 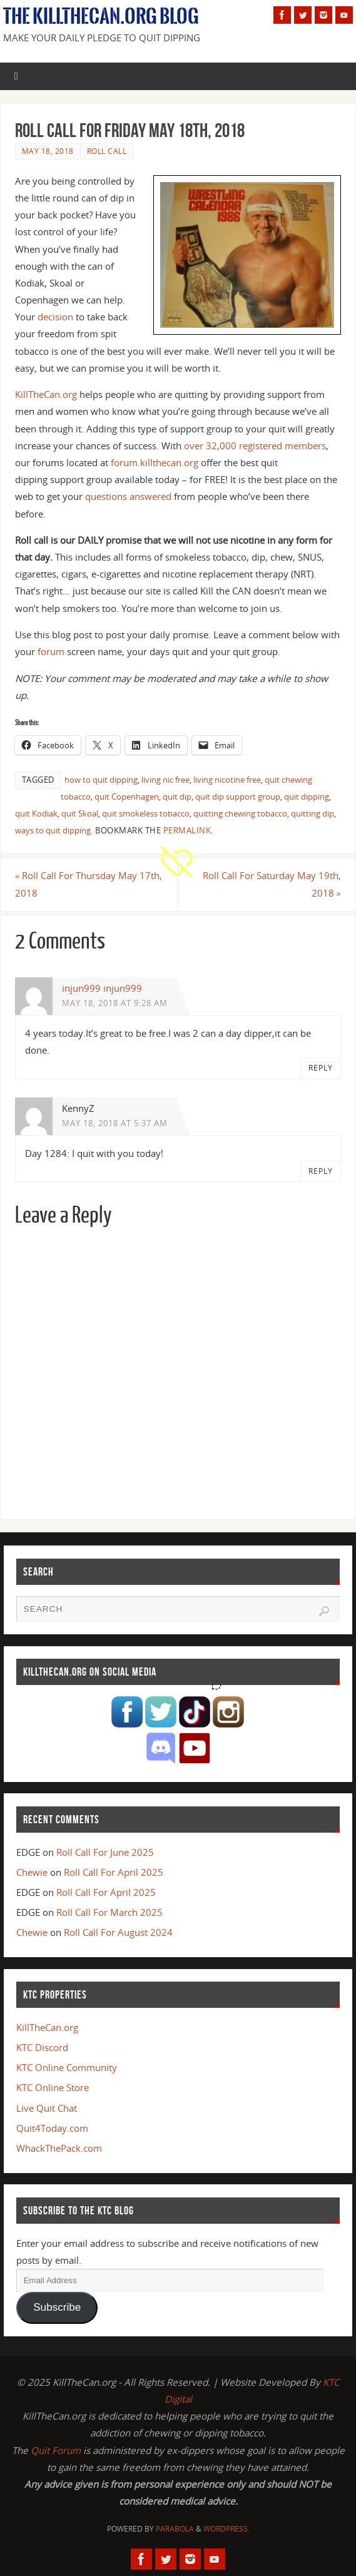 What do you see at coordinates (216, 1685) in the screenshot?
I see `message sending in progress` at bounding box center [216, 1685].